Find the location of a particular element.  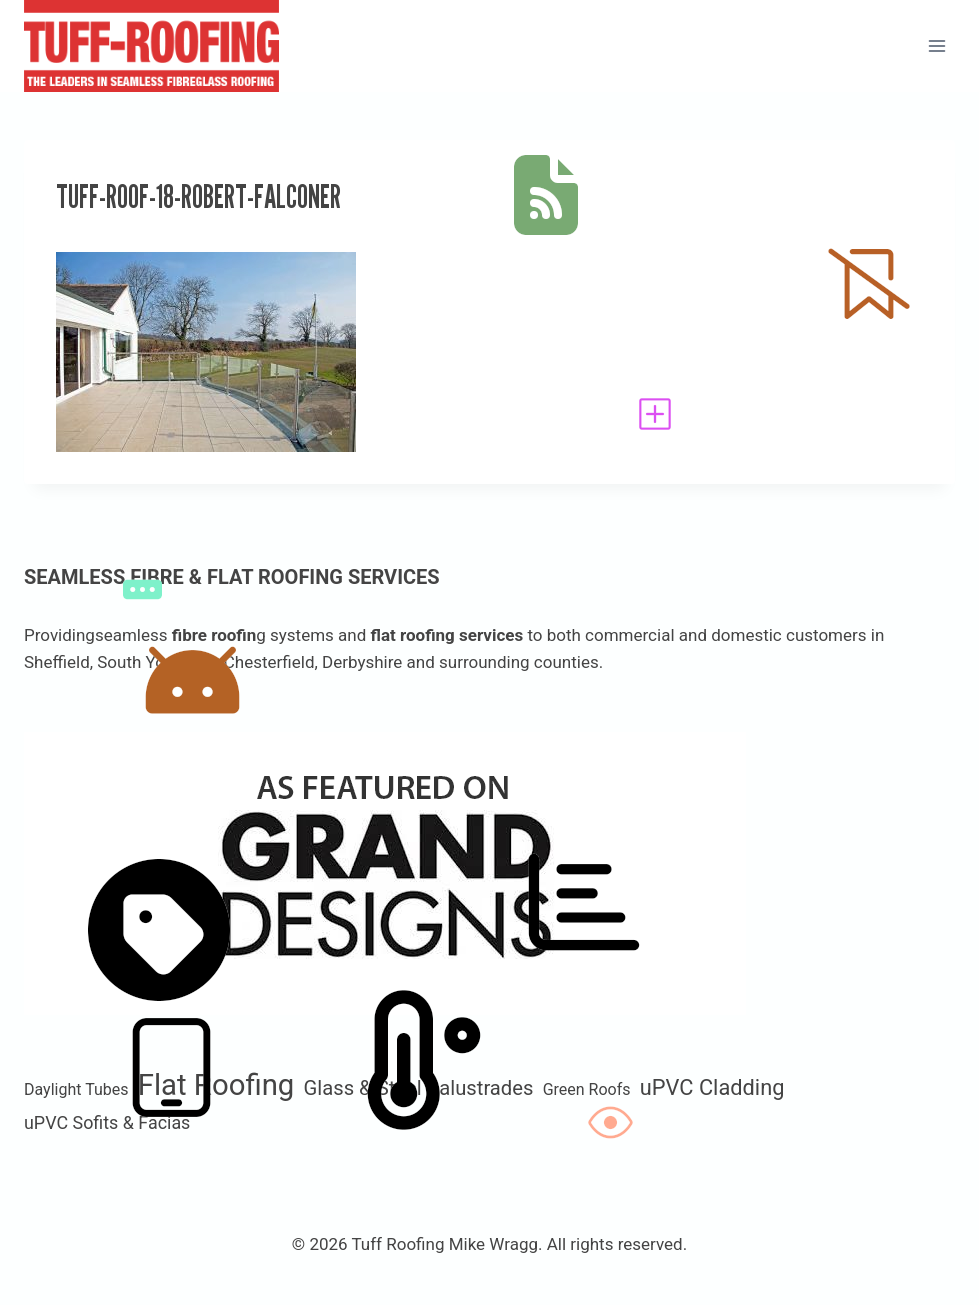

view on tablet device is located at coordinates (171, 1067).